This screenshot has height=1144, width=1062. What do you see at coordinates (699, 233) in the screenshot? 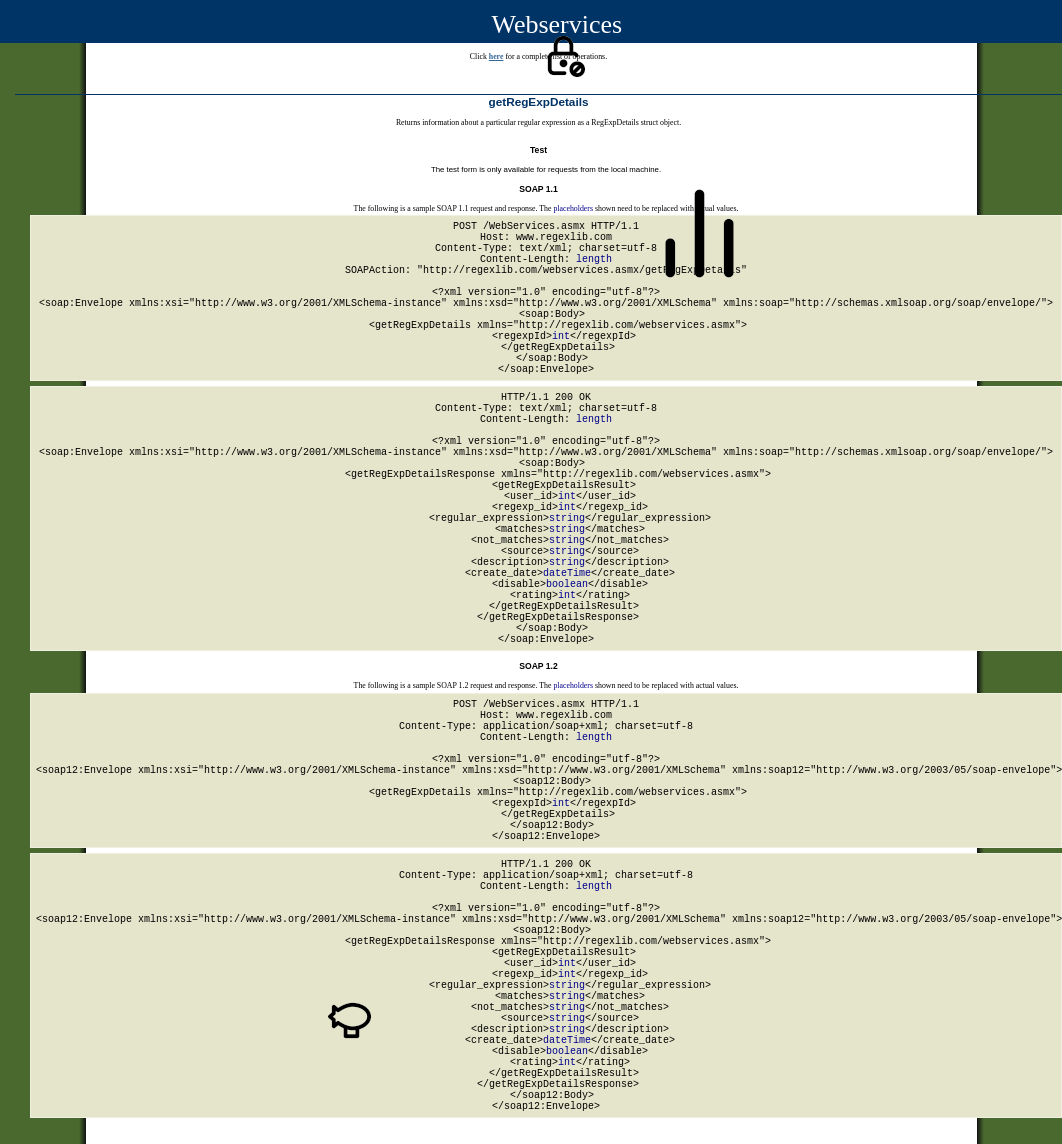
I see `view analytics or statistics` at bounding box center [699, 233].